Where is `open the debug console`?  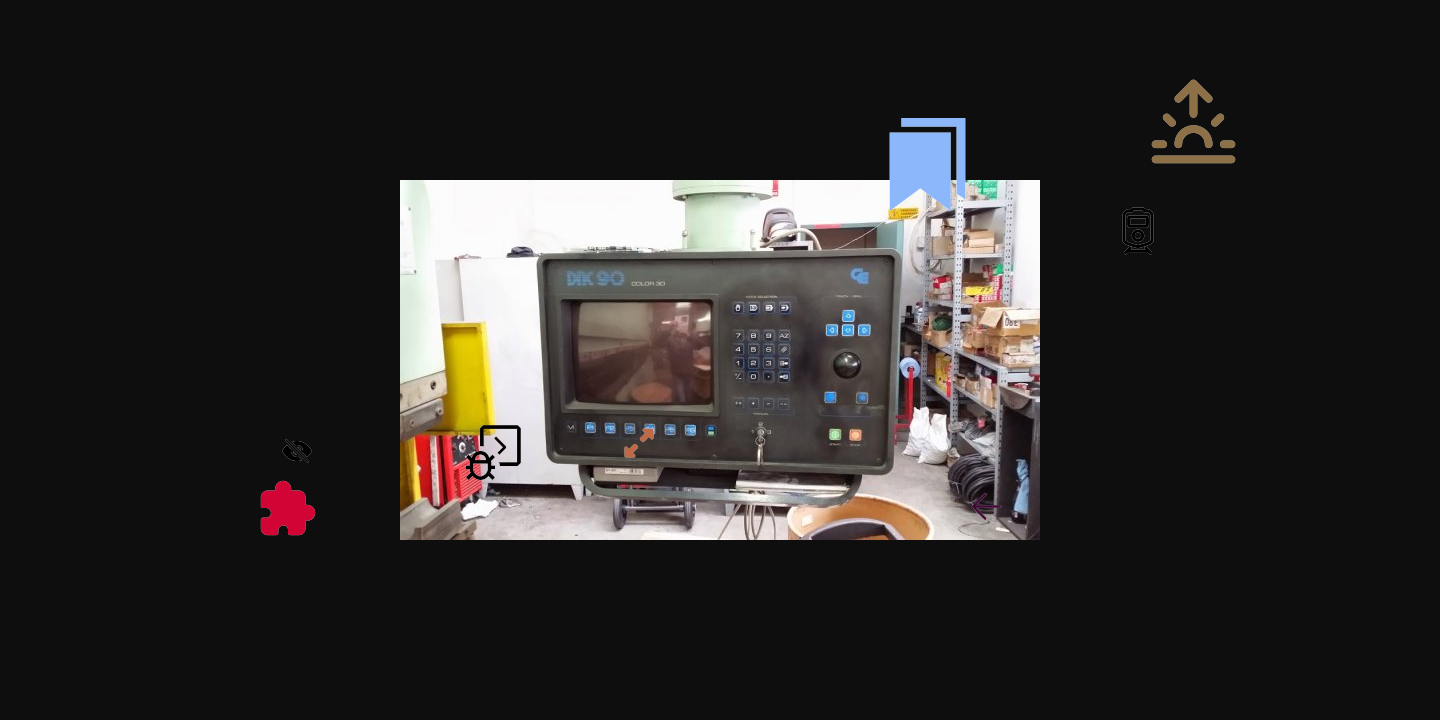 open the debug console is located at coordinates (495, 451).